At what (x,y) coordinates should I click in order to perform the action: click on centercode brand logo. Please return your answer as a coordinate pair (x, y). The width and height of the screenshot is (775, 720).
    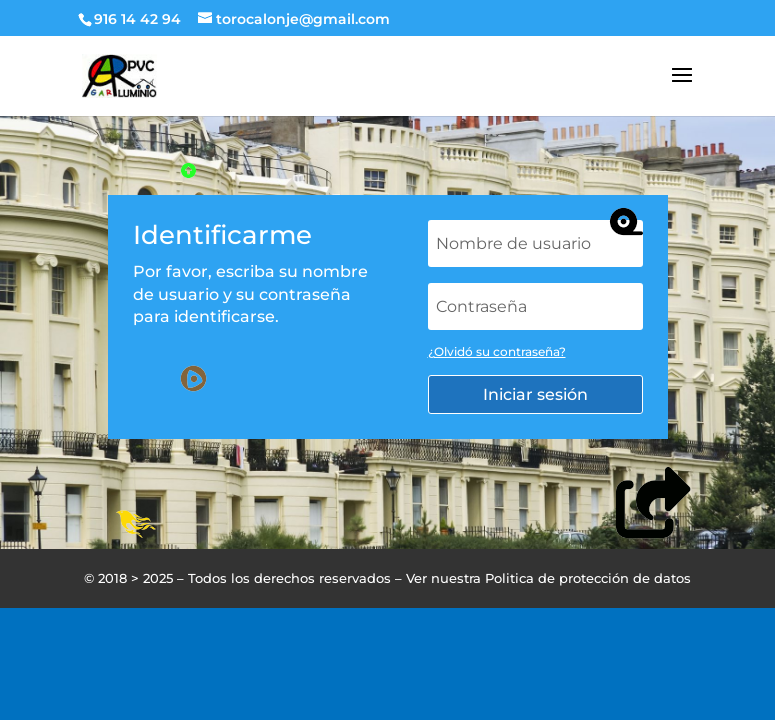
    Looking at the image, I should click on (193, 378).